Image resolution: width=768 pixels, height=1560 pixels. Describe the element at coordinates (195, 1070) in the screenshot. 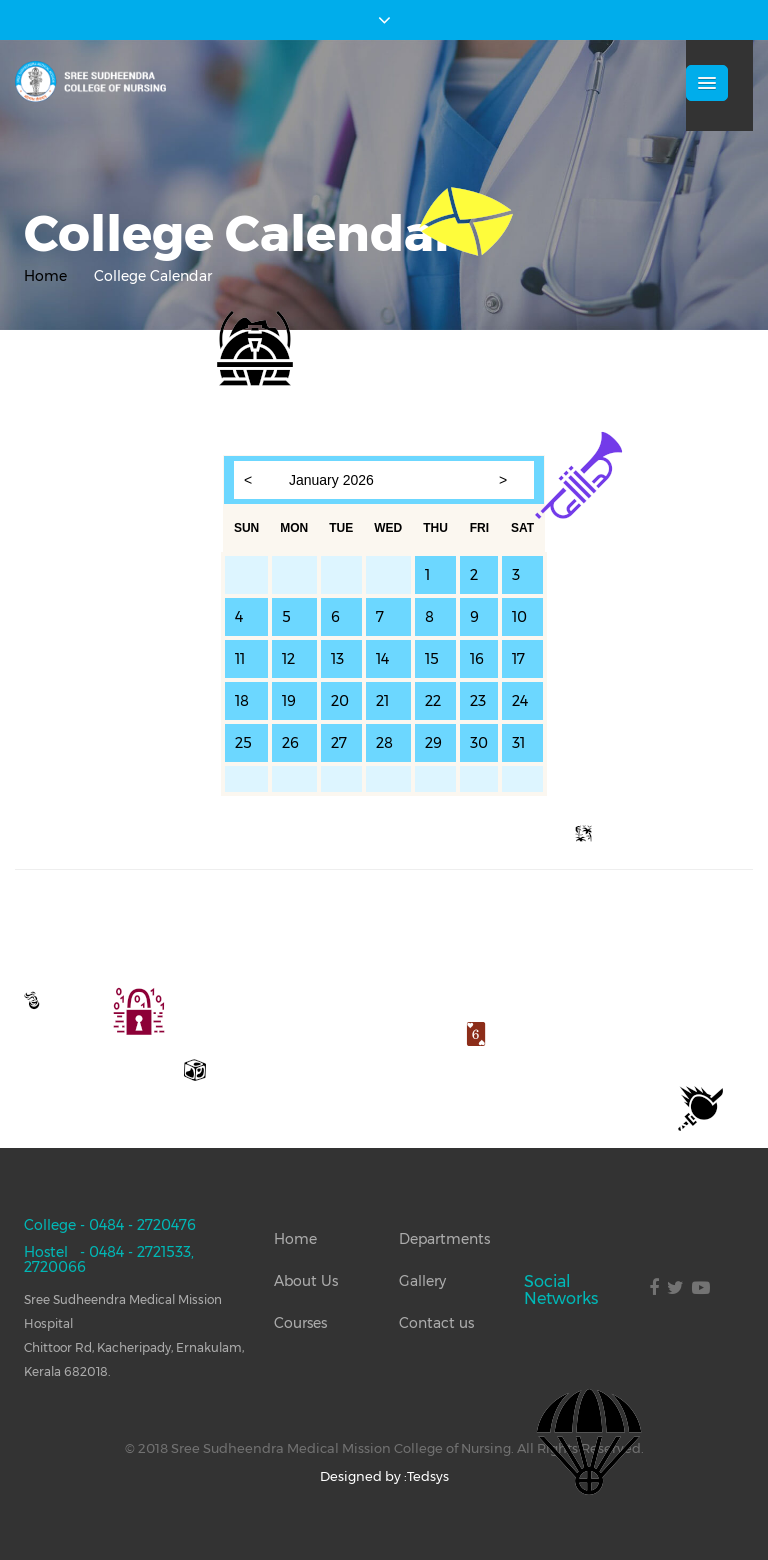

I see `indicates a frozen or cooling effect in gameplay` at that location.